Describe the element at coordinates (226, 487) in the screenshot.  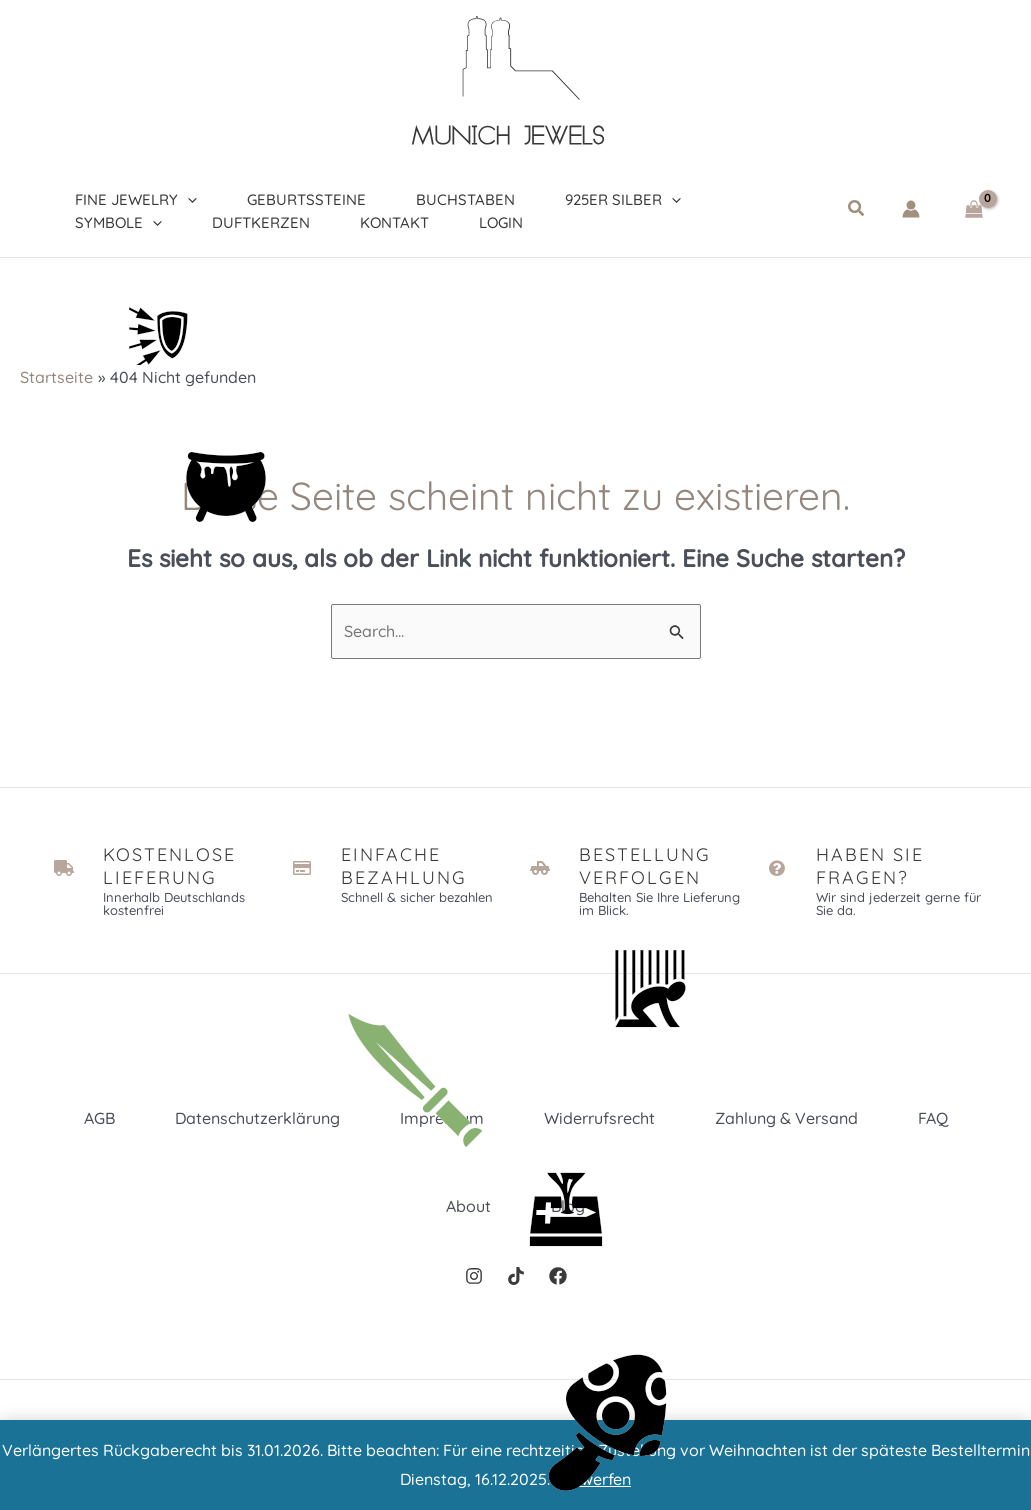
I see `access potion crafting or brewing menu` at that location.